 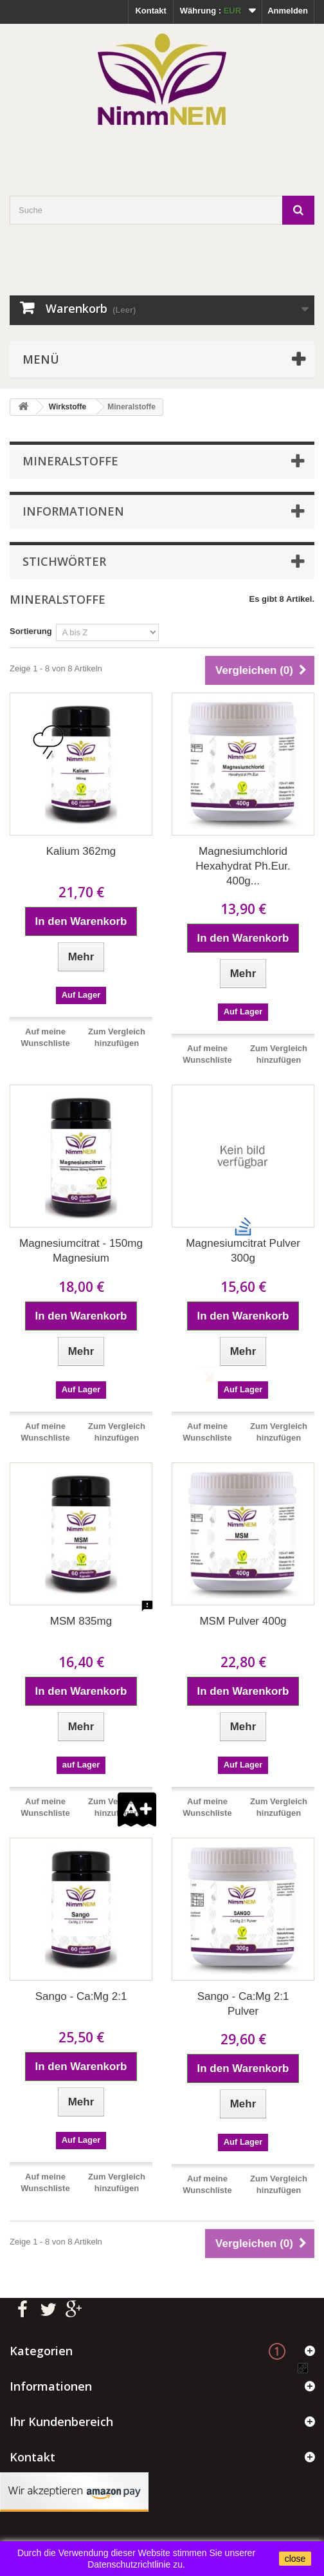 I want to click on indicates the first step in a process or sequence, so click(x=277, y=2351).